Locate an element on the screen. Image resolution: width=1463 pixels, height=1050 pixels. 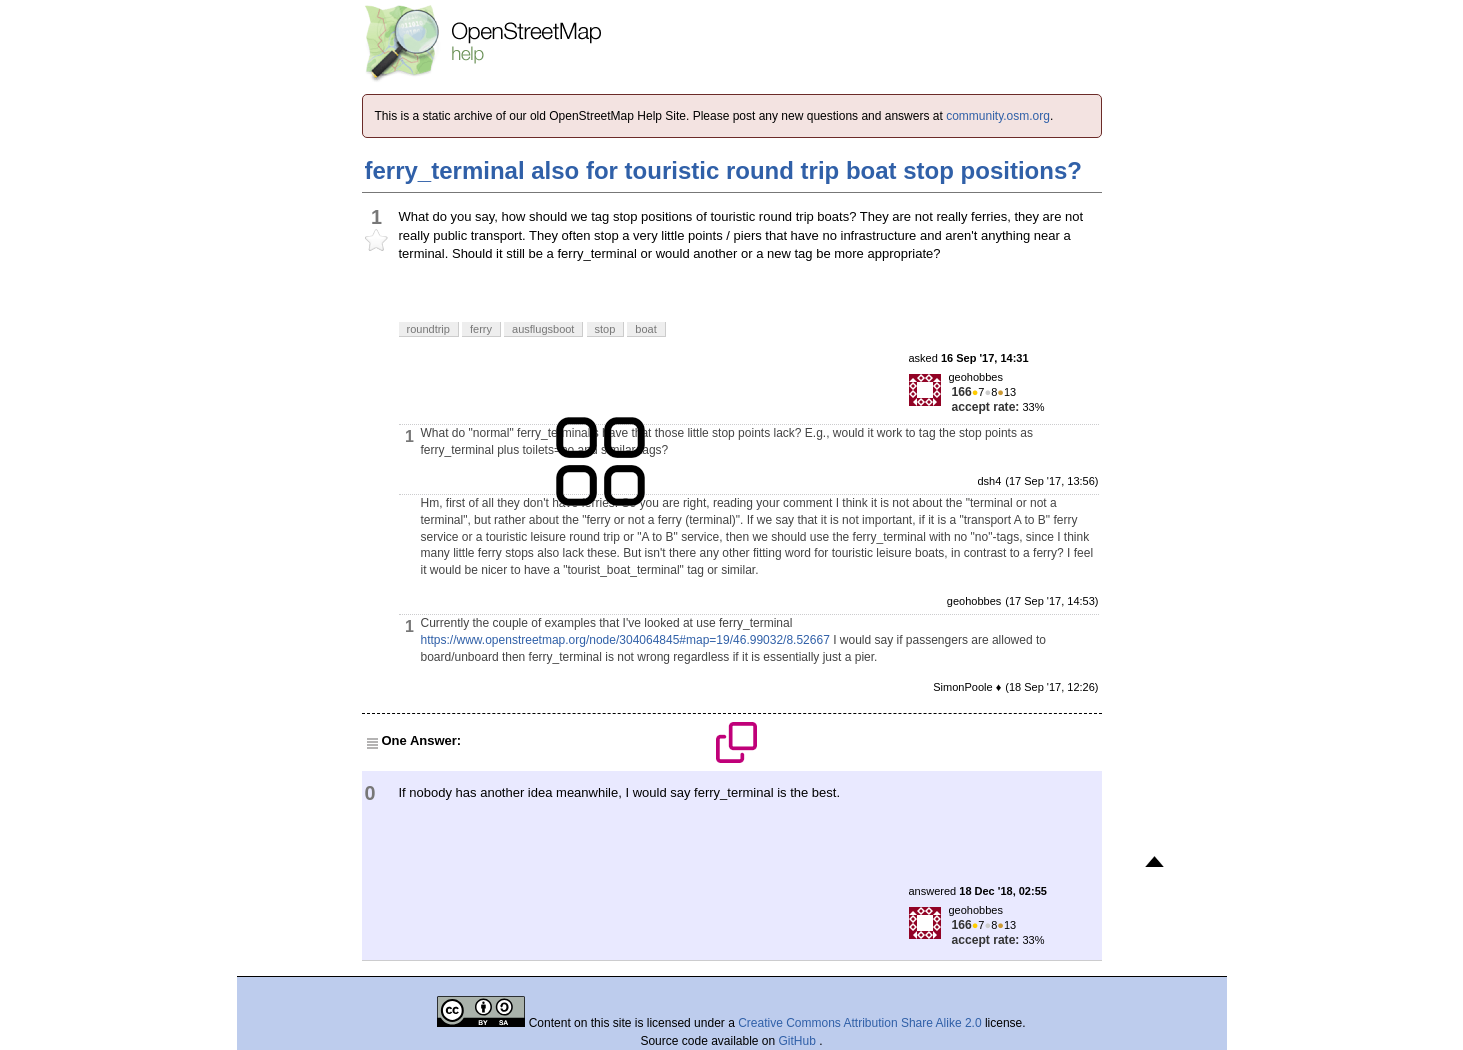
access all apps or applications is located at coordinates (600, 461).